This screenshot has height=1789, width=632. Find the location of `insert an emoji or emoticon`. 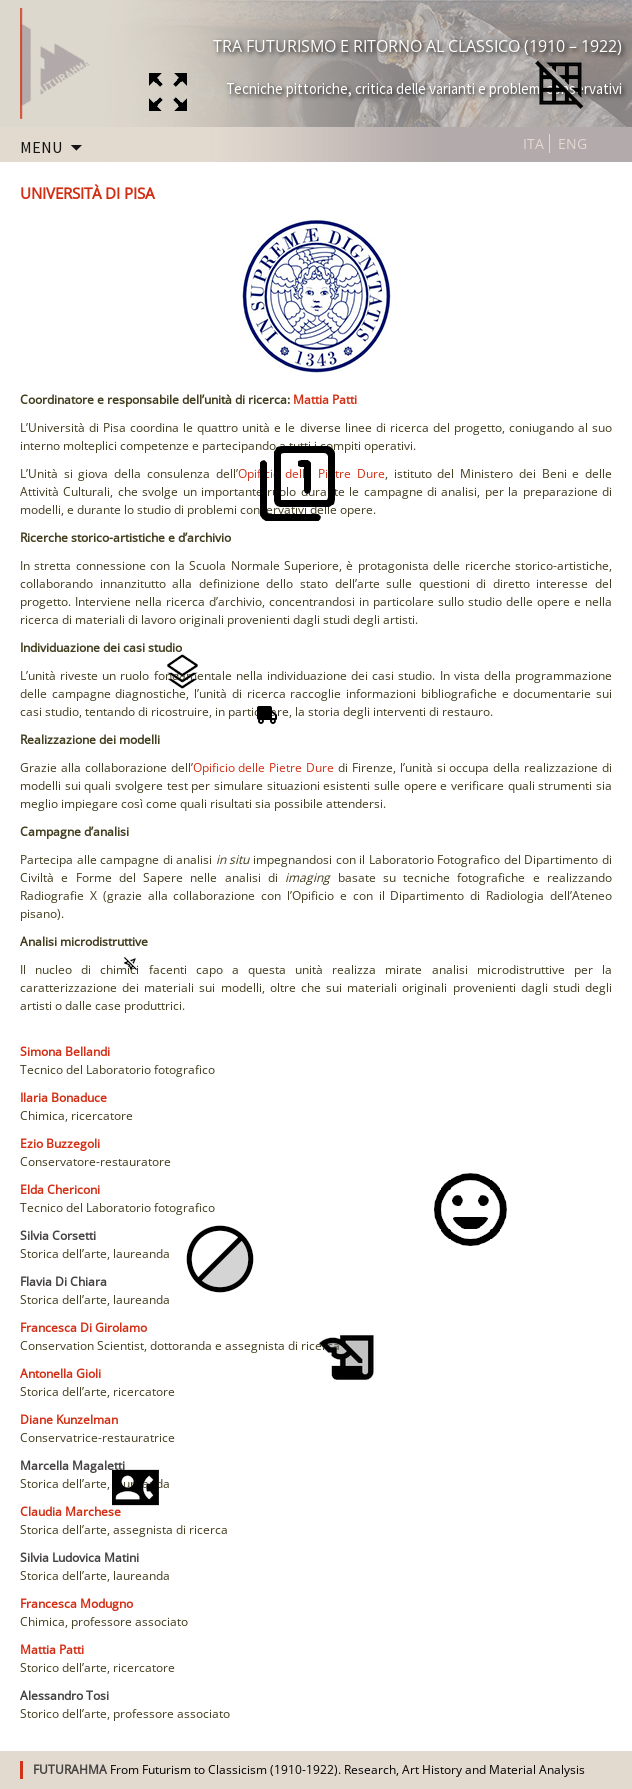

insert an emoji or emoticon is located at coordinates (470, 1209).